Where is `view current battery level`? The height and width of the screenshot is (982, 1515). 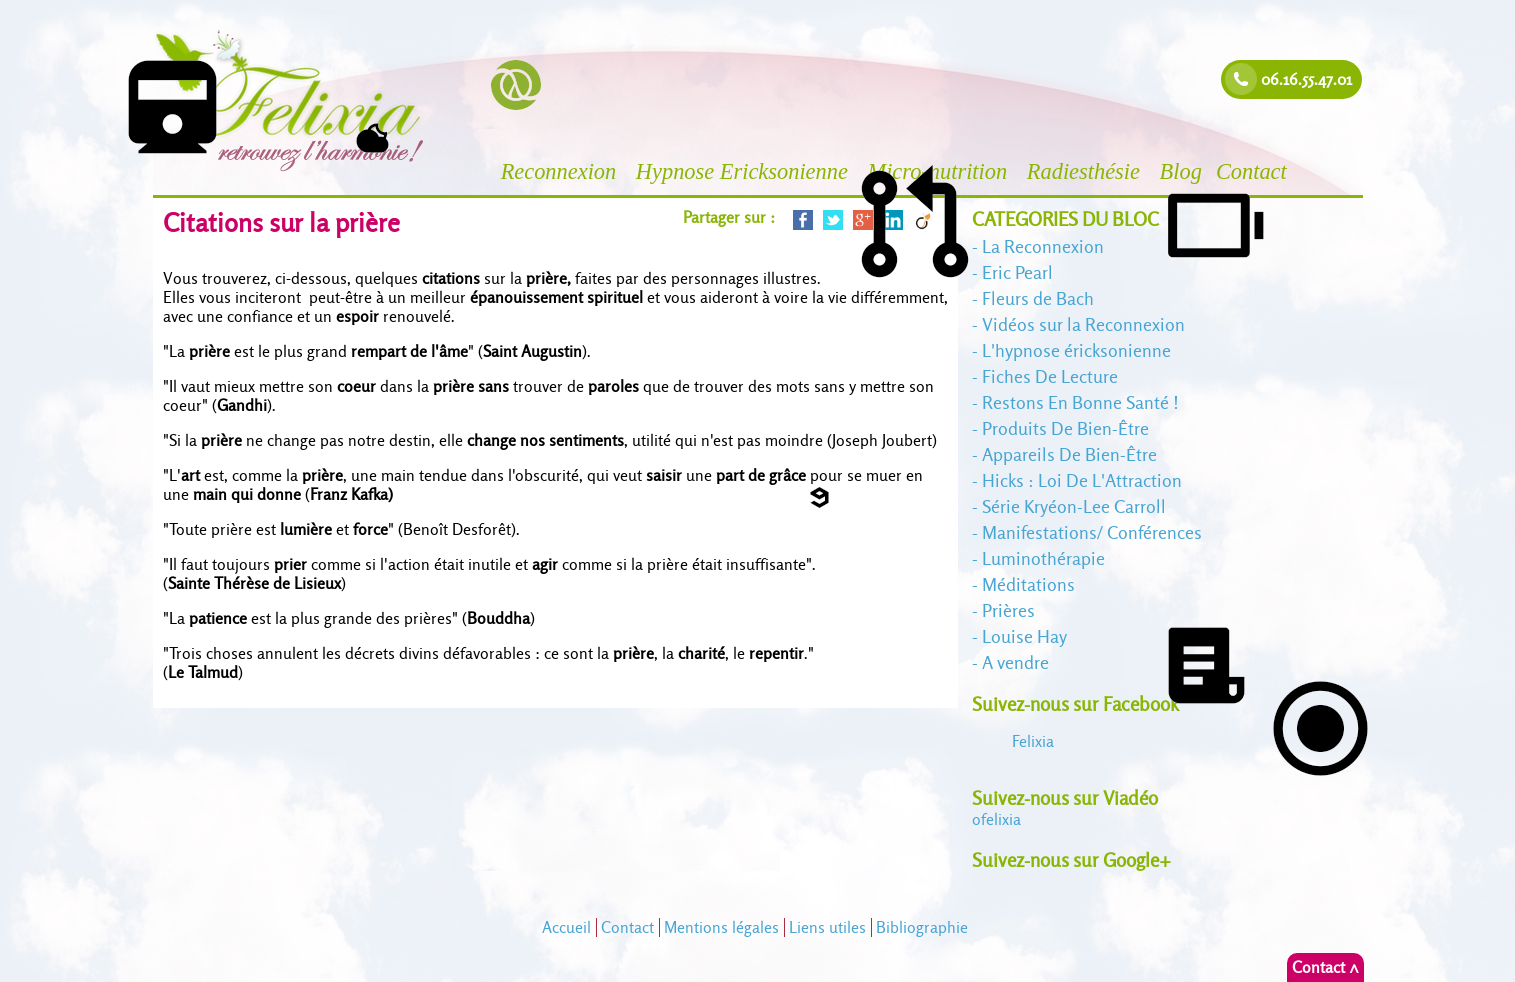 view current battery level is located at coordinates (1213, 225).